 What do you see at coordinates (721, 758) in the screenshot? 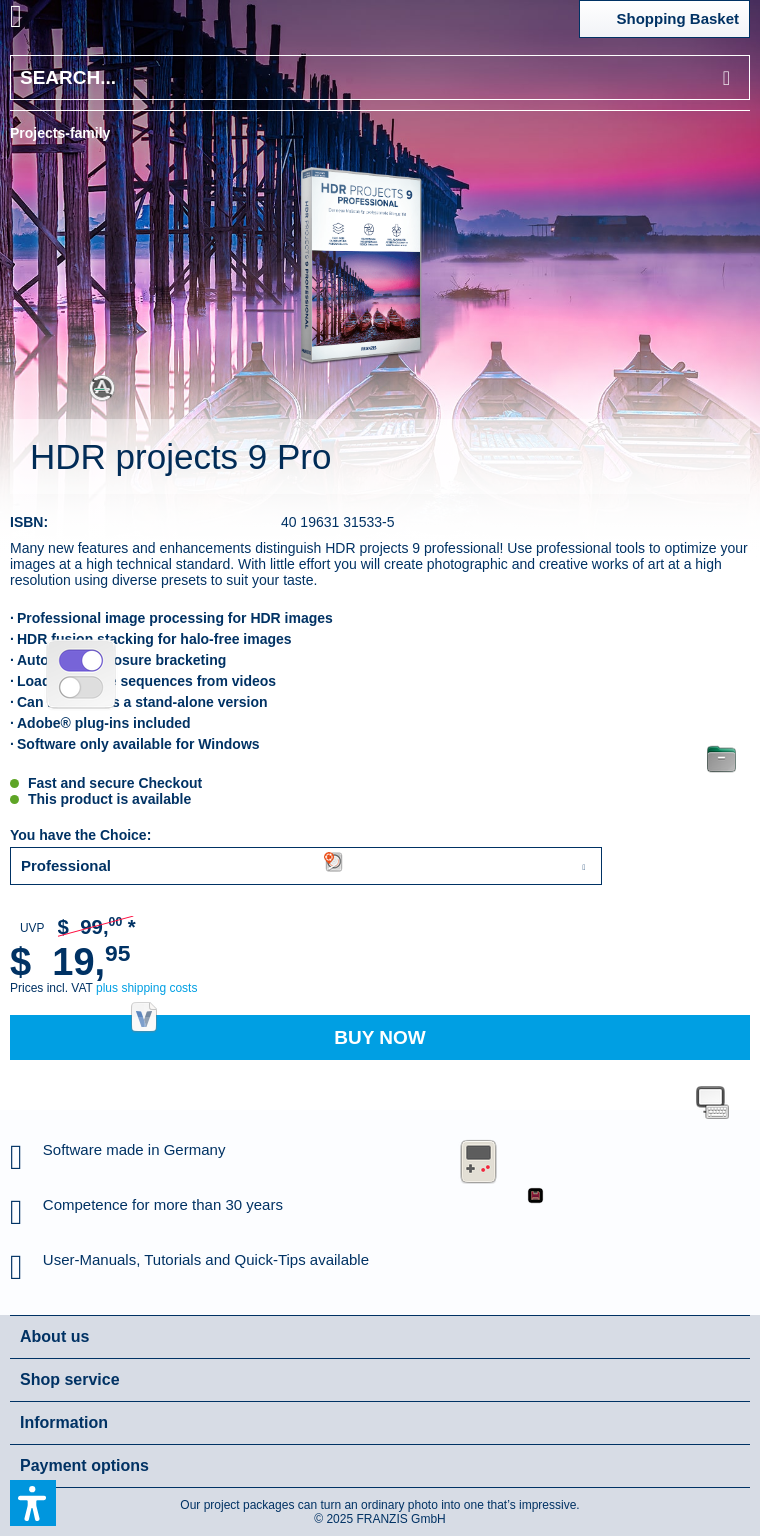
I see `open the file manager application` at bounding box center [721, 758].